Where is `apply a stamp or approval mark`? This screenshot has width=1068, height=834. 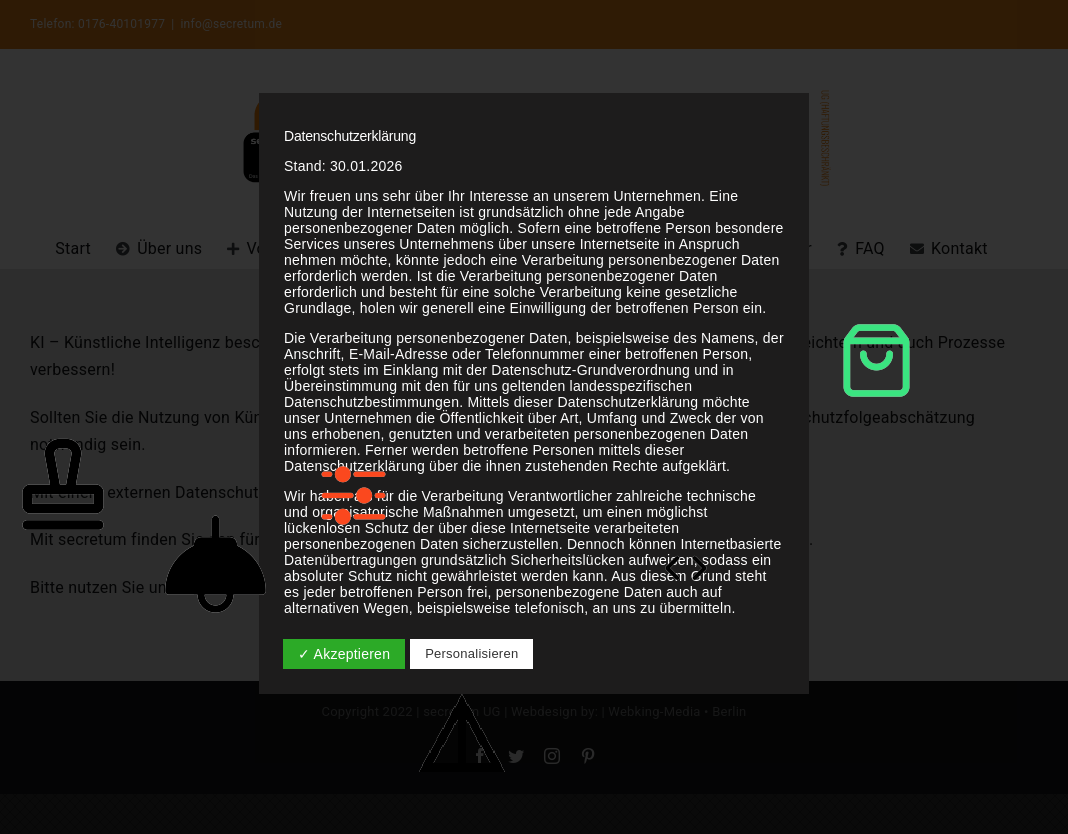
apply a stamp or approval mark is located at coordinates (63, 486).